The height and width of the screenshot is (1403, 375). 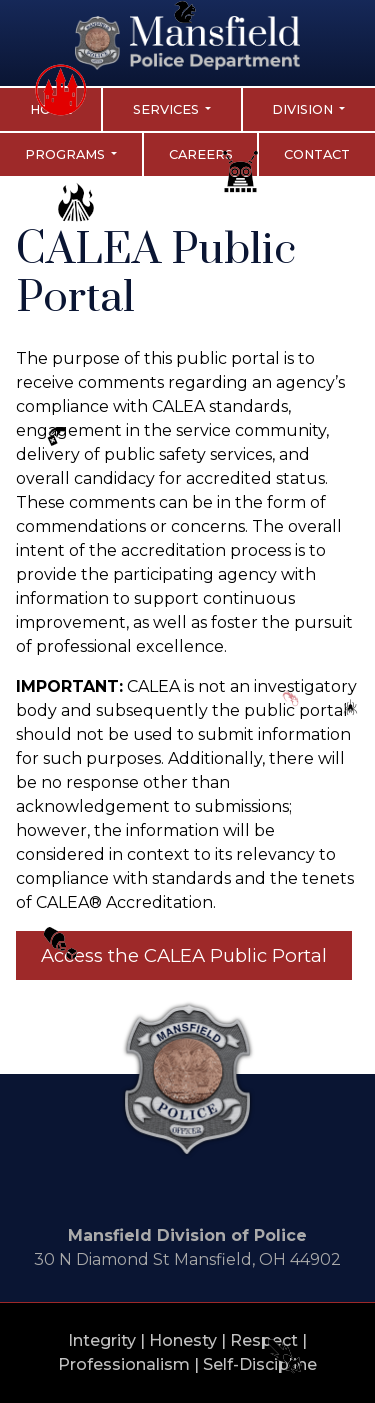 What do you see at coordinates (61, 90) in the screenshot?
I see `access castle or fortress location in game` at bounding box center [61, 90].